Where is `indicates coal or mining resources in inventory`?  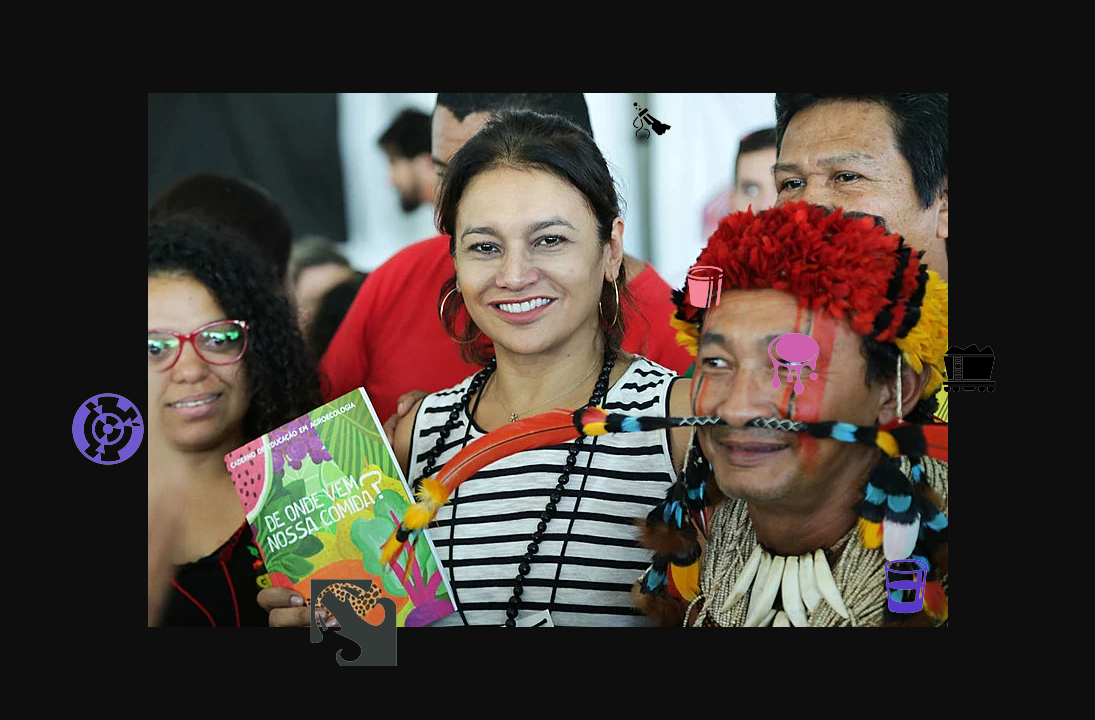
indicates coal or mining resources in inventory is located at coordinates (969, 366).